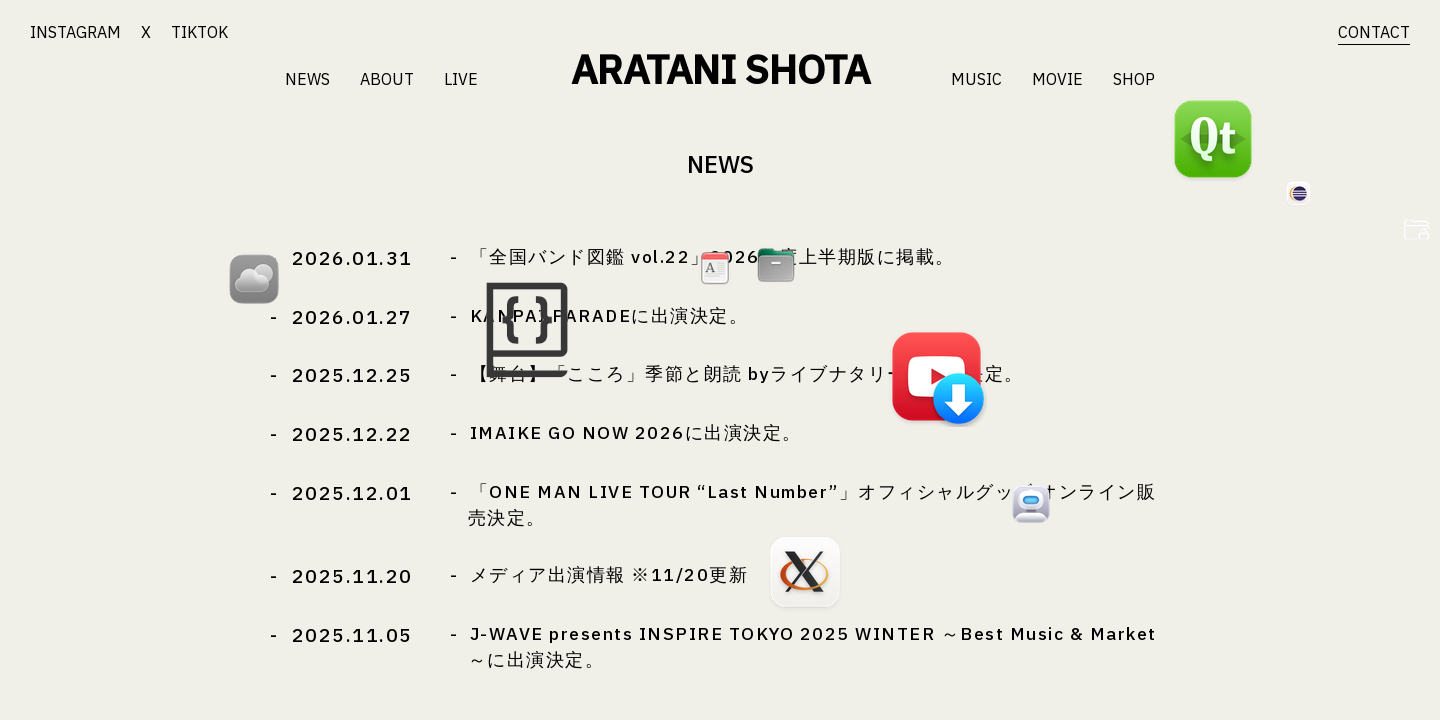  Describe the element at coordinates (254, 279) in the screenshot. I see `open the weather app` at that location.